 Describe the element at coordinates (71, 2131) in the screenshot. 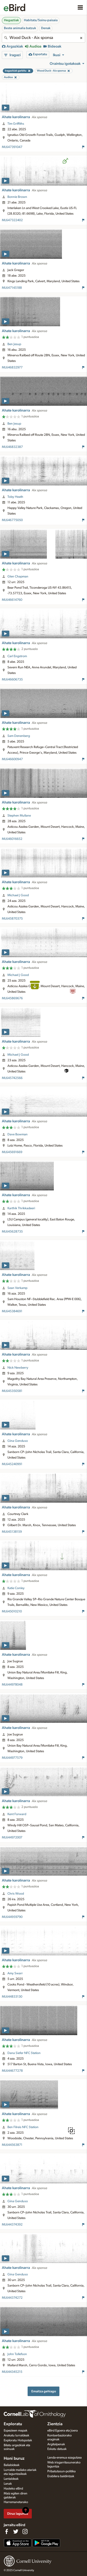

I see `intersect or merge selected objects` at that location.